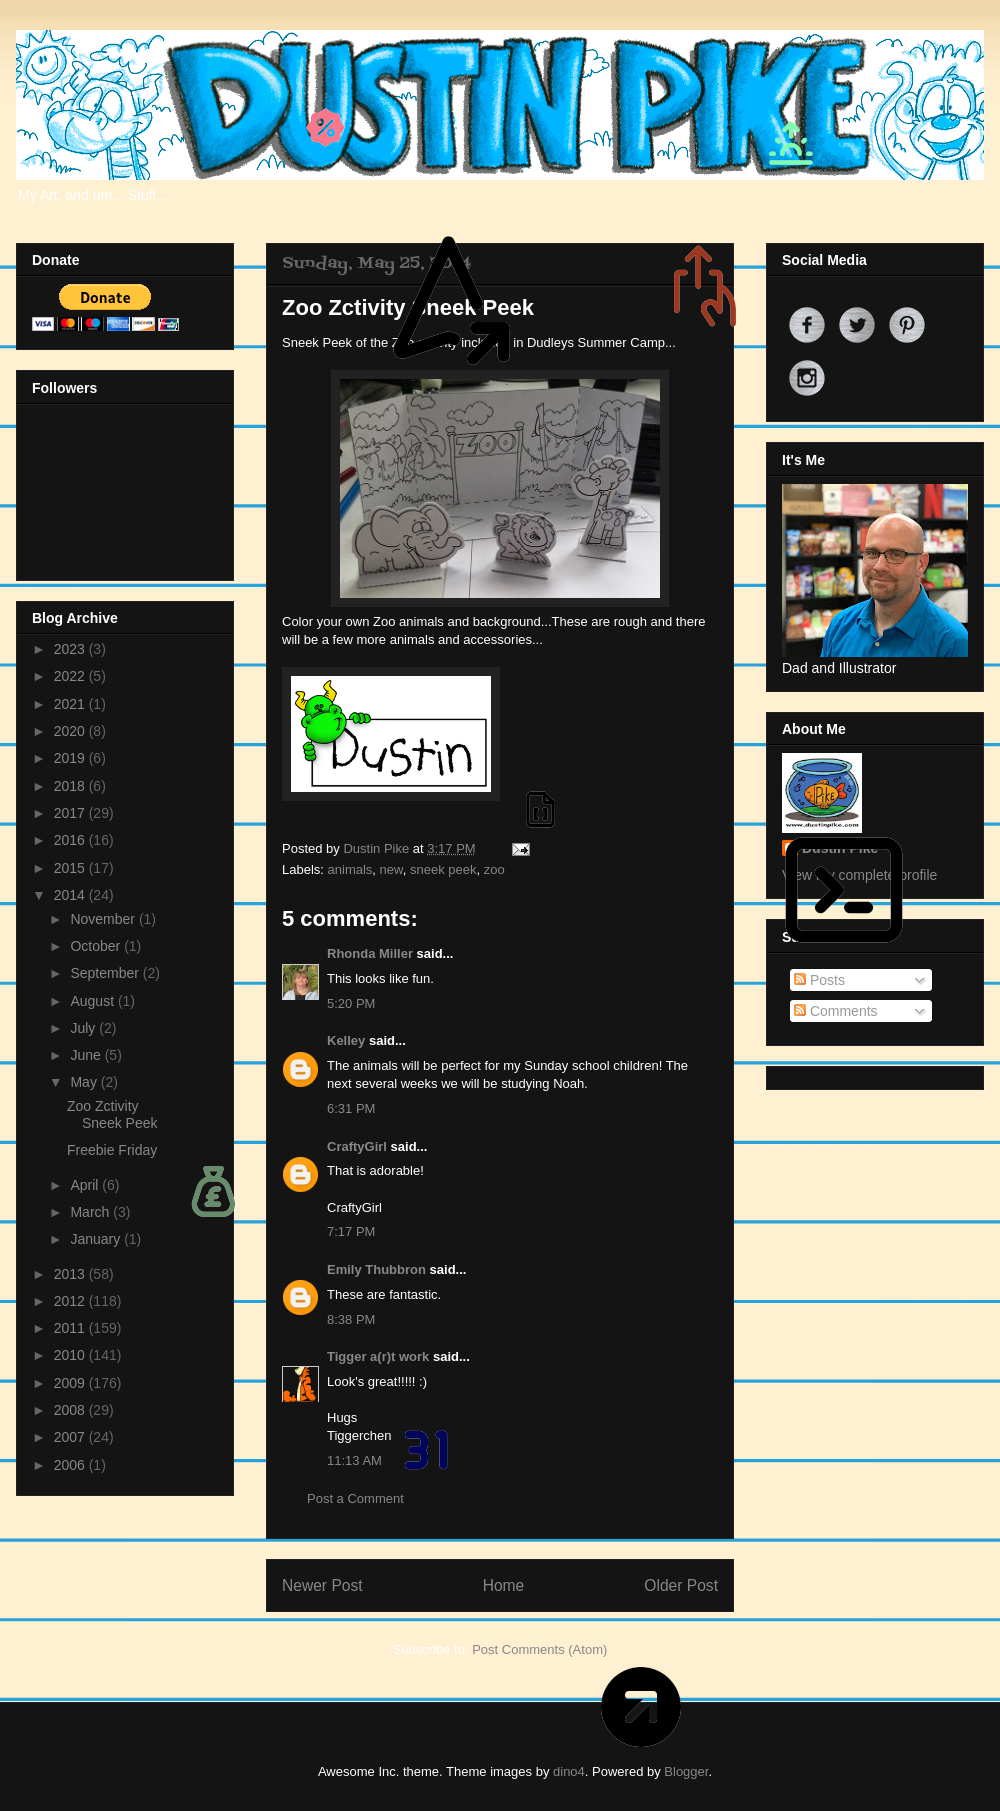  Describe the element at coordinates (448, 297) in the screenshot. I see `share your current location` at that location.